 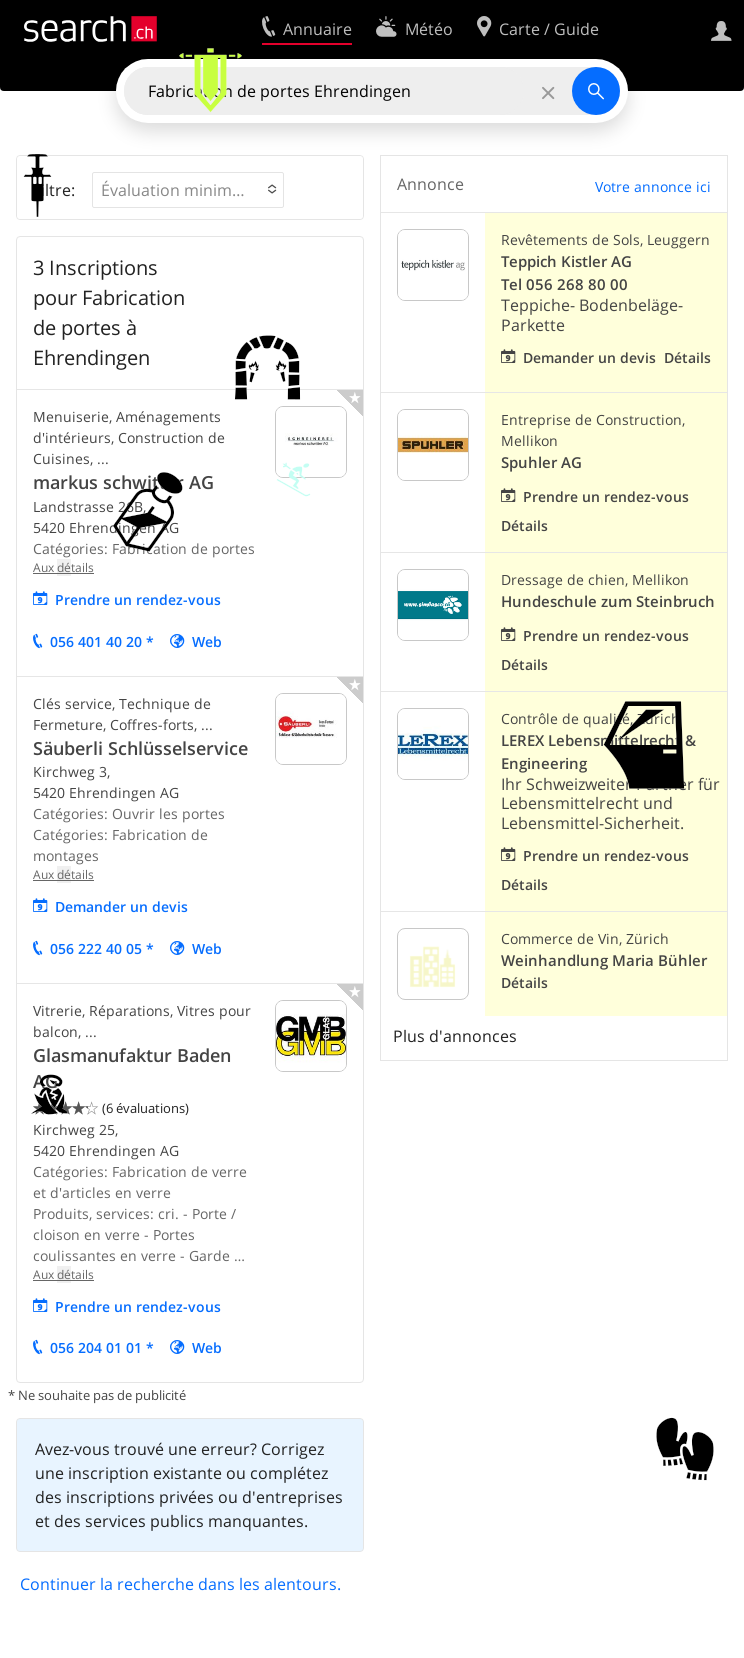 I want to click on potion or consumable item in inventory, so click(x=149, y=512).